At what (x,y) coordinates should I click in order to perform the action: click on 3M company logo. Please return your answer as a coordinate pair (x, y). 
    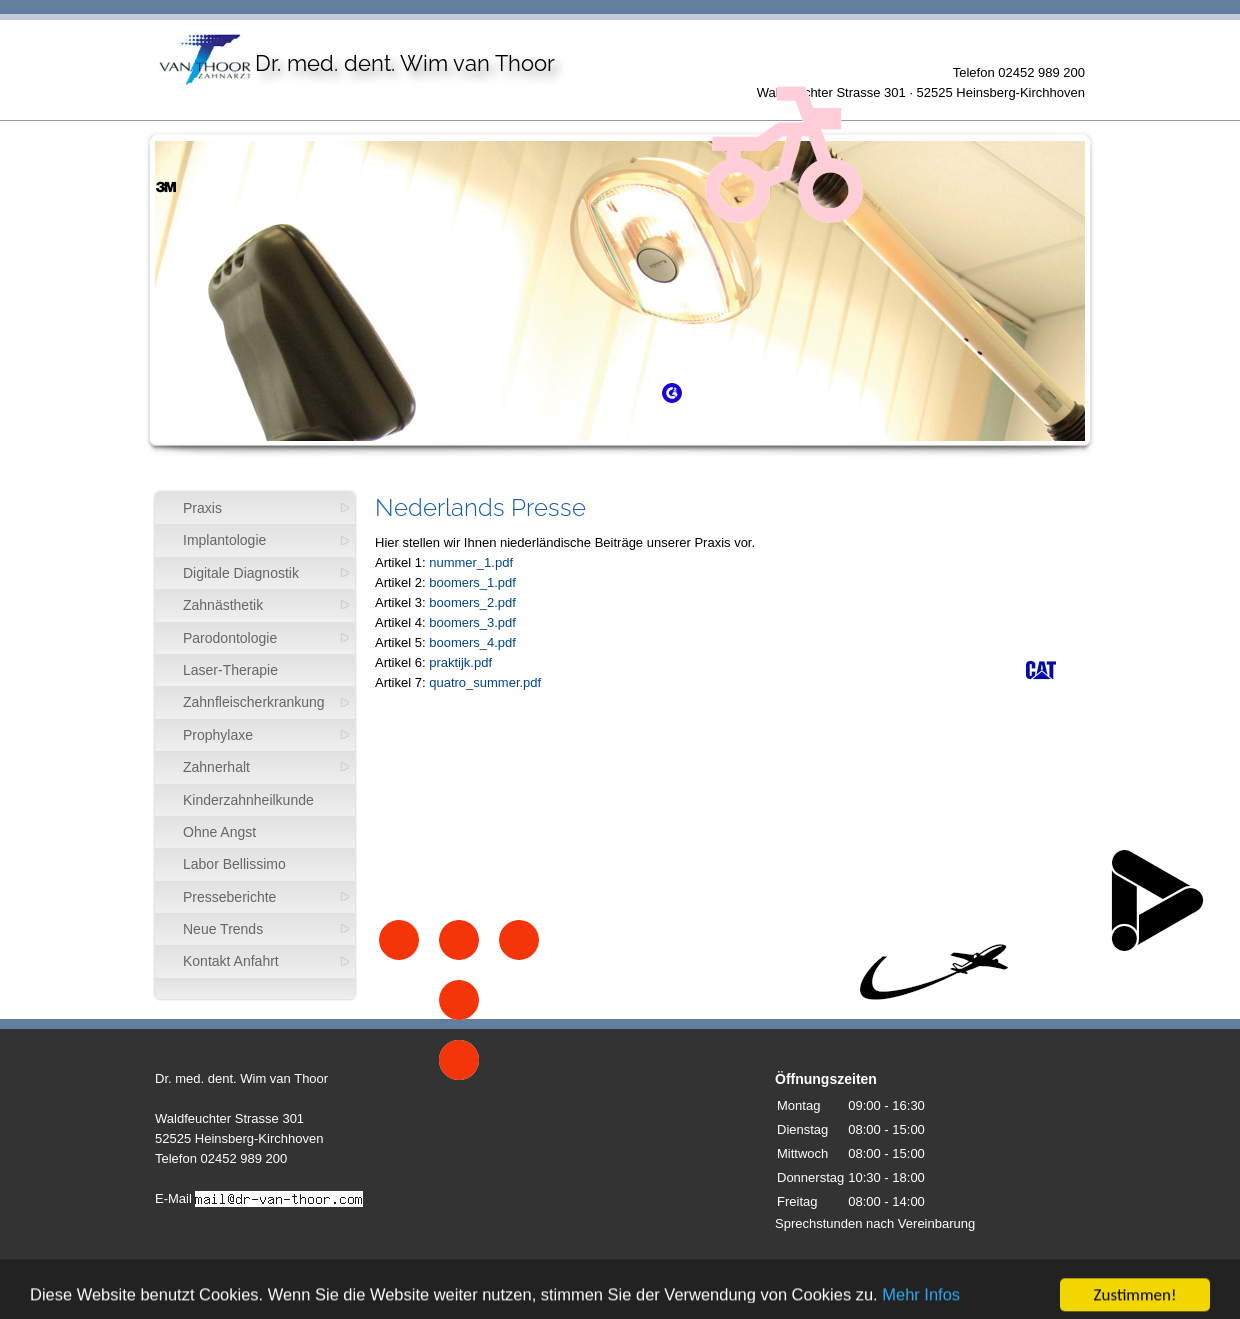
    Looking at the image, I should click on (166, 187).